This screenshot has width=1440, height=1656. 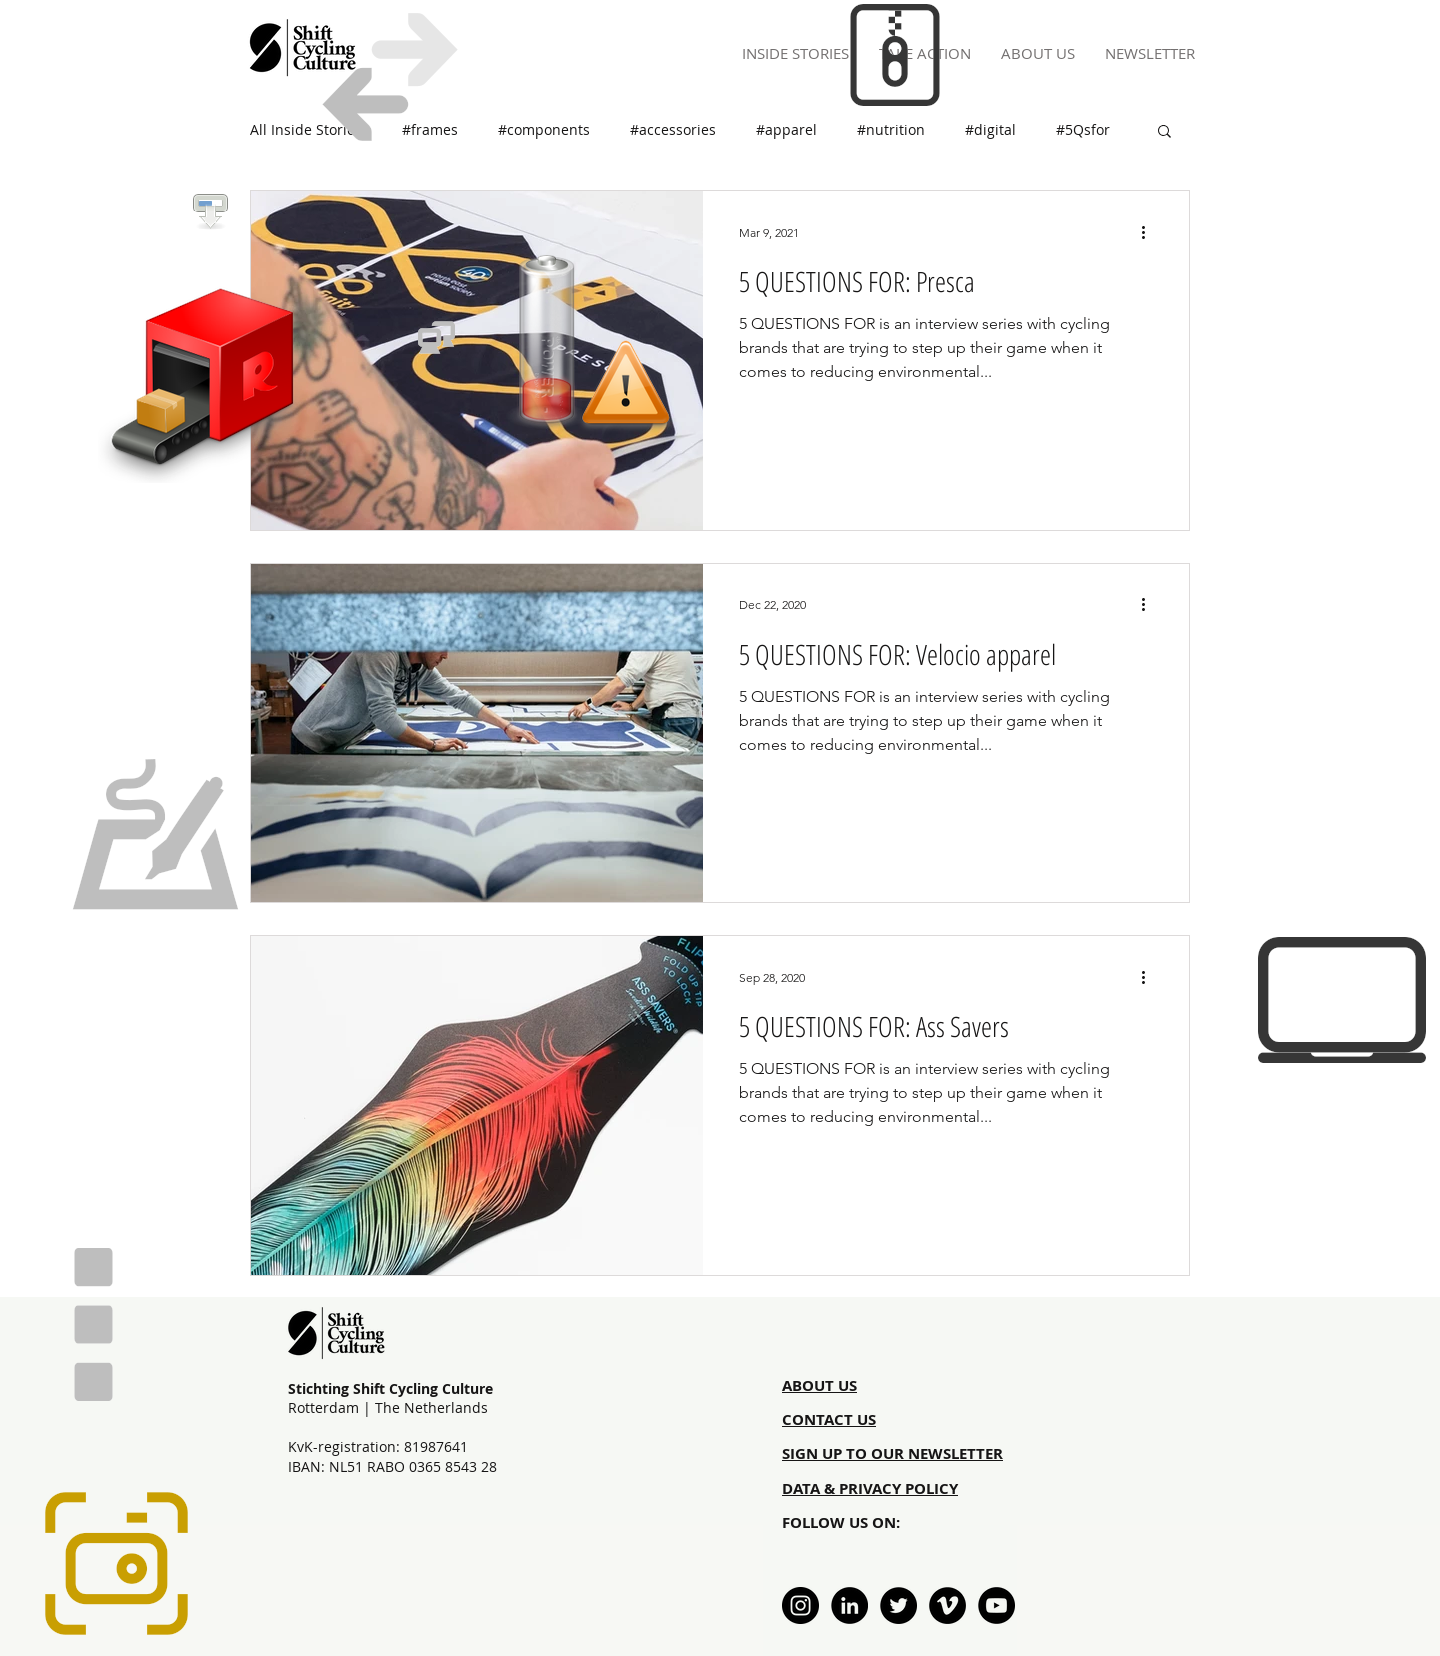 What do you see at coordinates (436, 337) in the screenshot?
I see `view network workgroup computers` at bounding box center [436, 337].